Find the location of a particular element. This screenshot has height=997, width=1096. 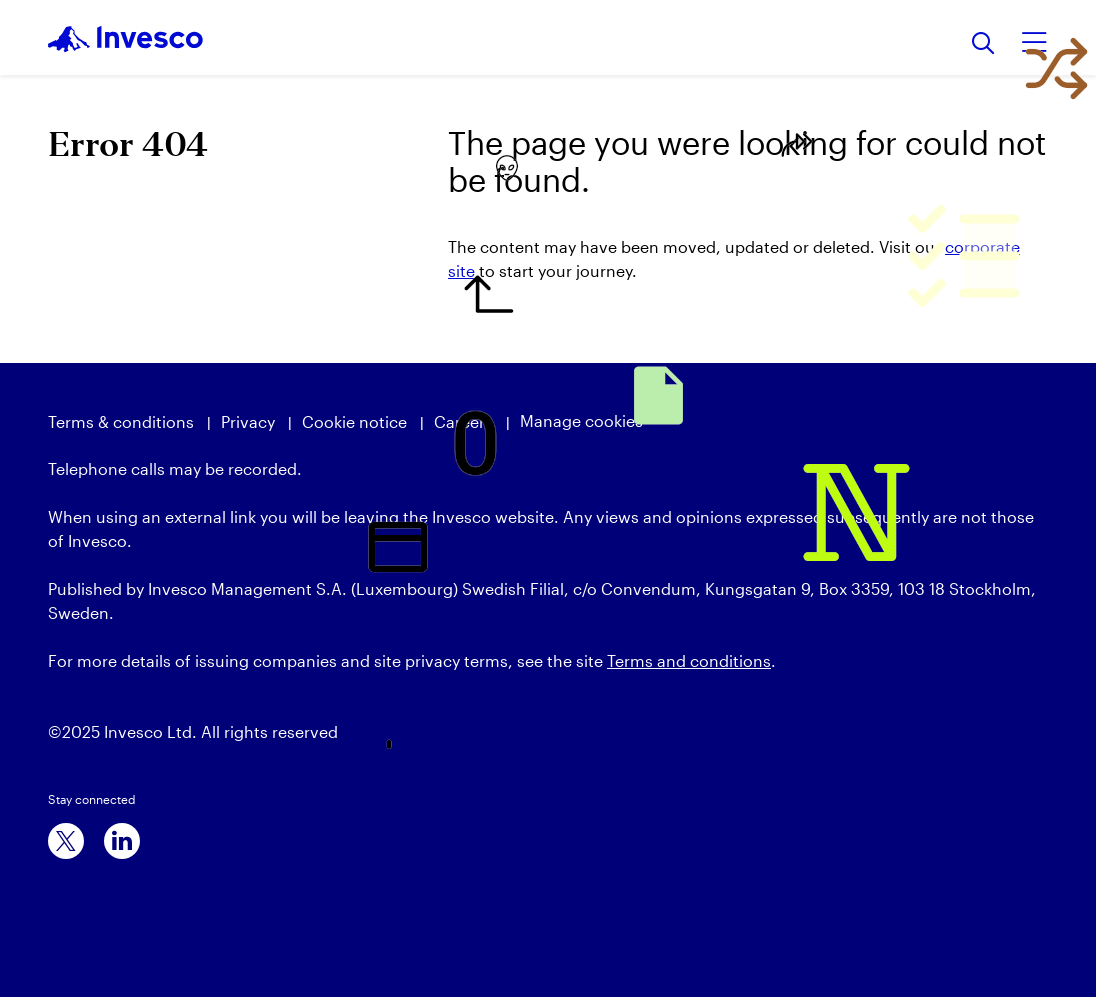

shuffle playlist or queue order is located at coordinates (1056, 68).